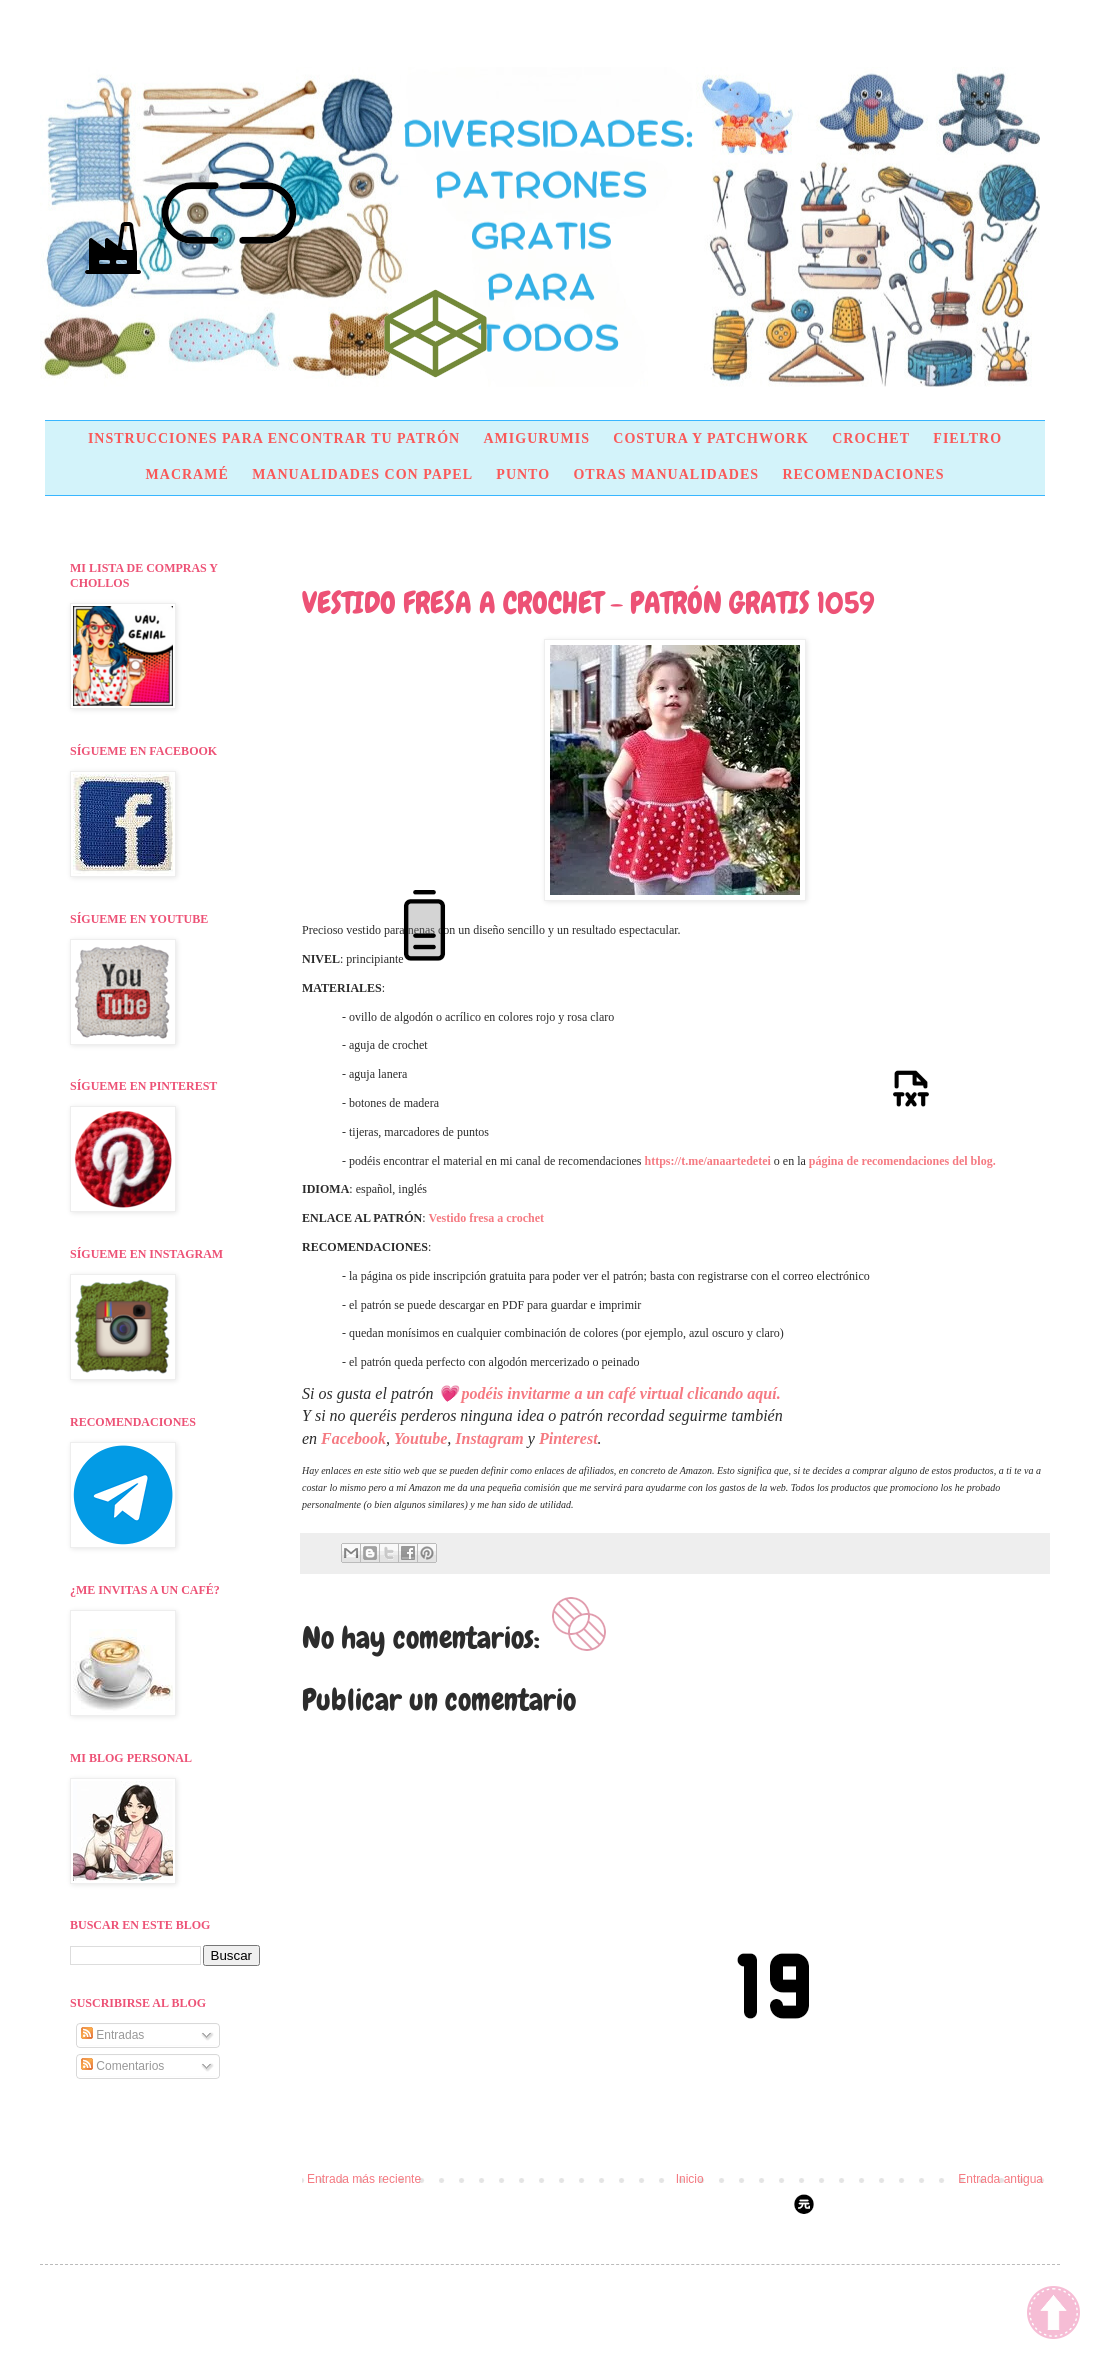  I want to click on open a text file, so click(911, 1090).